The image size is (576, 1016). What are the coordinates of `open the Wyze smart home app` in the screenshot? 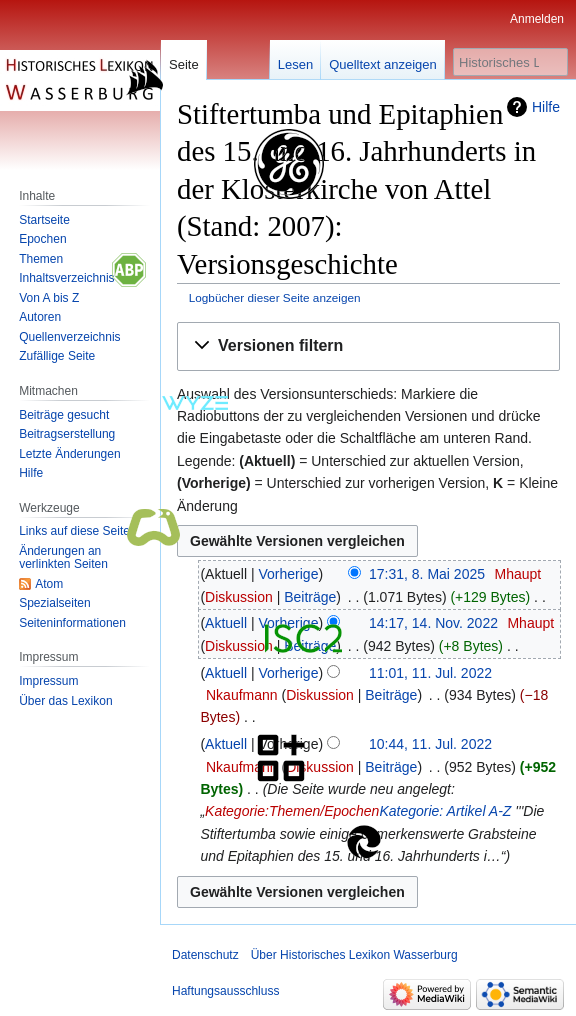 It's located at (195, 403).